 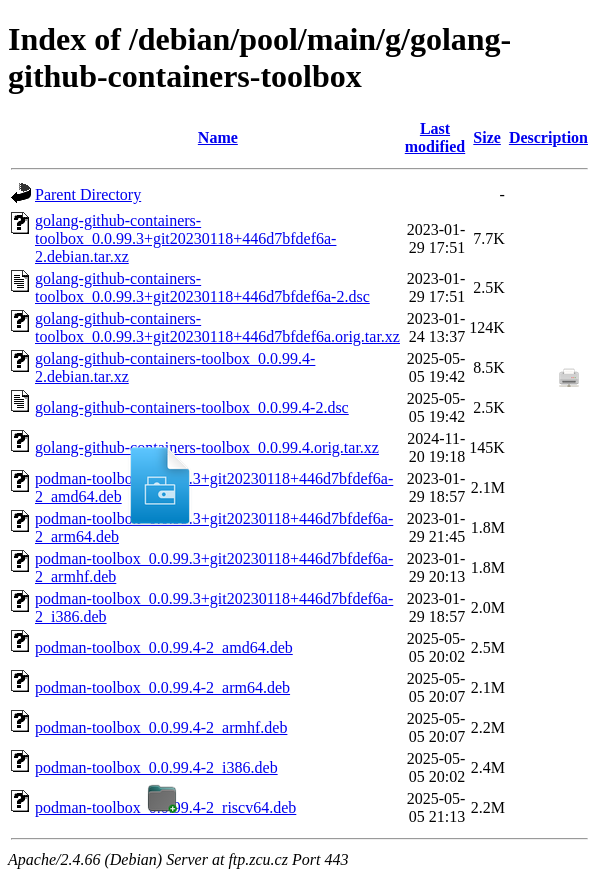 What do you see at coordinates (162, 798) in the screenshot?
I see `create a new folder` at bounding box center [162, 798].